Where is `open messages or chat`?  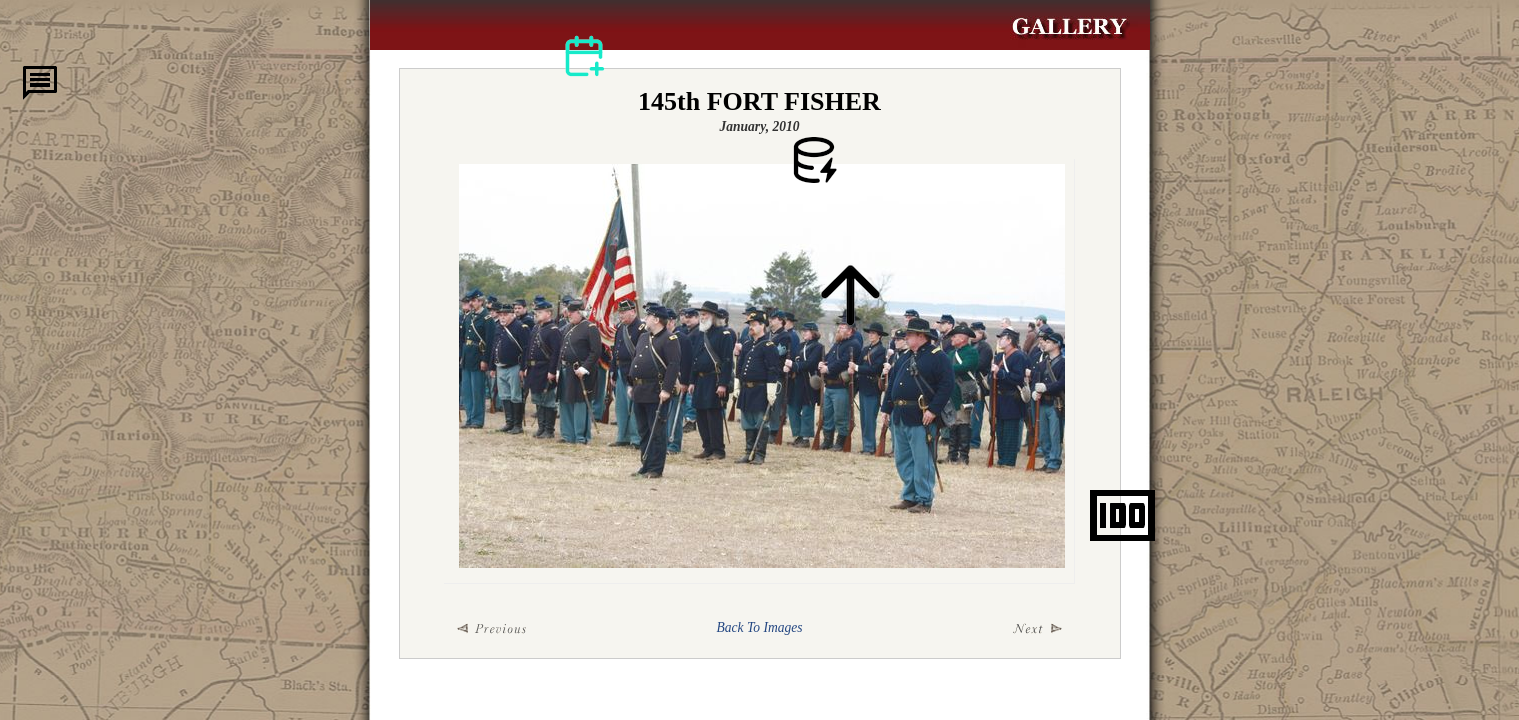 open messages or chat is located at coordinates (40, 83).